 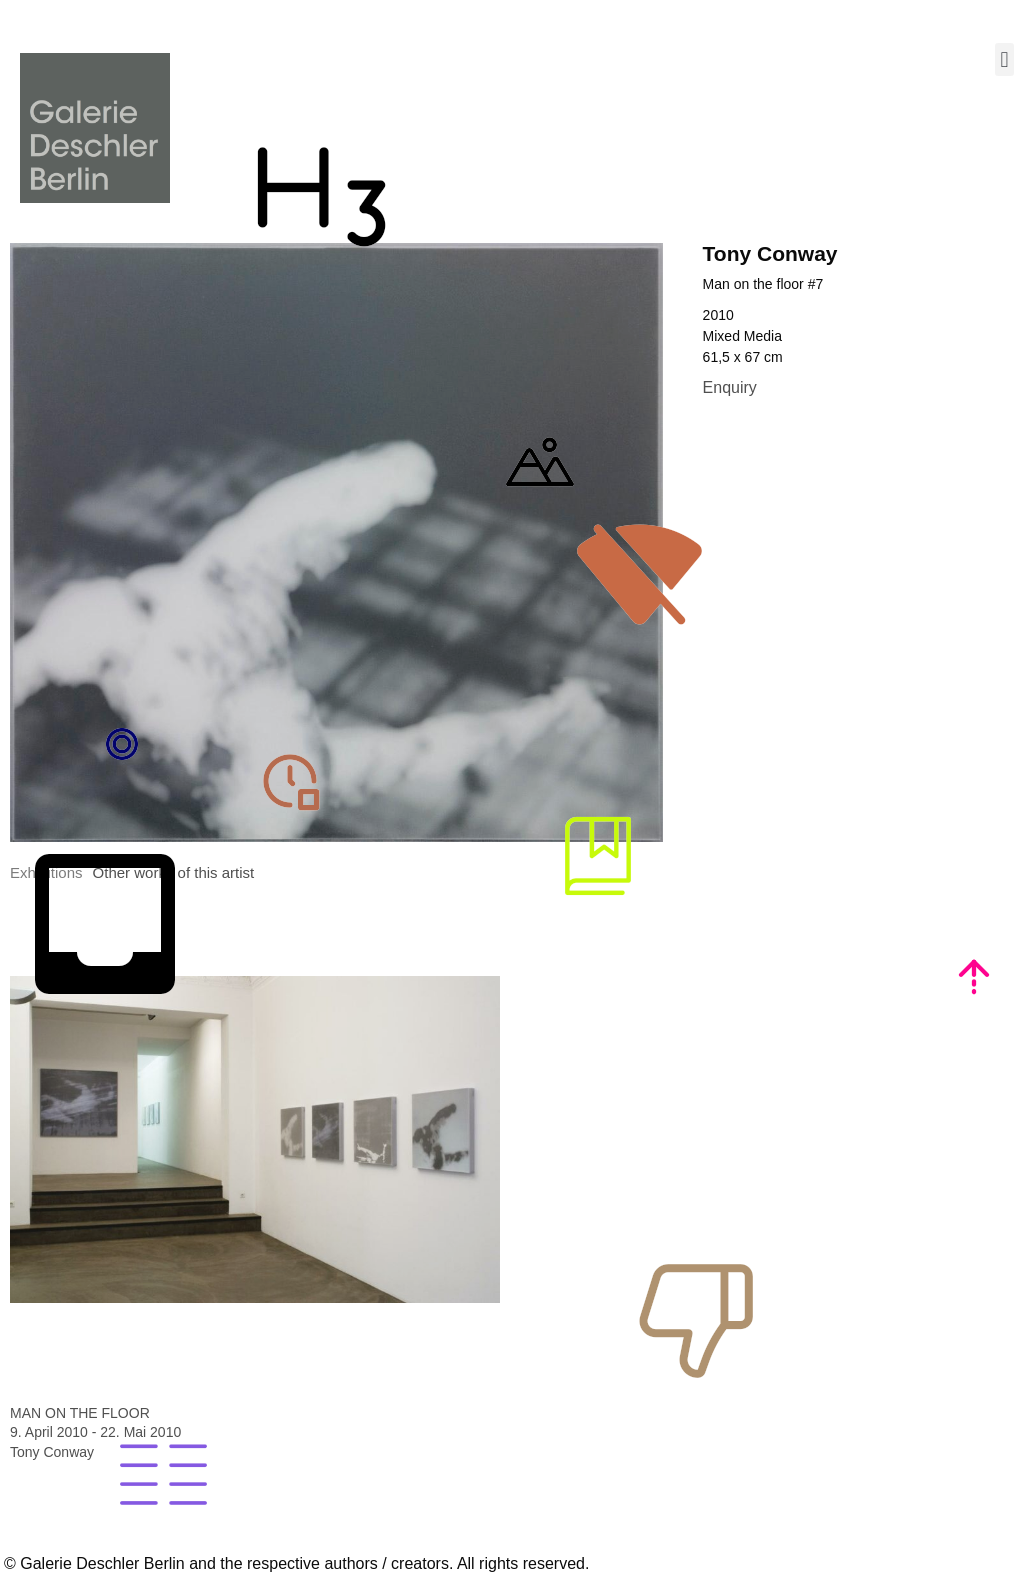 What do you see at coordinates (122, 744) in the screenshot?
I see `start recording audio or video` at bounding box center [122, 744].